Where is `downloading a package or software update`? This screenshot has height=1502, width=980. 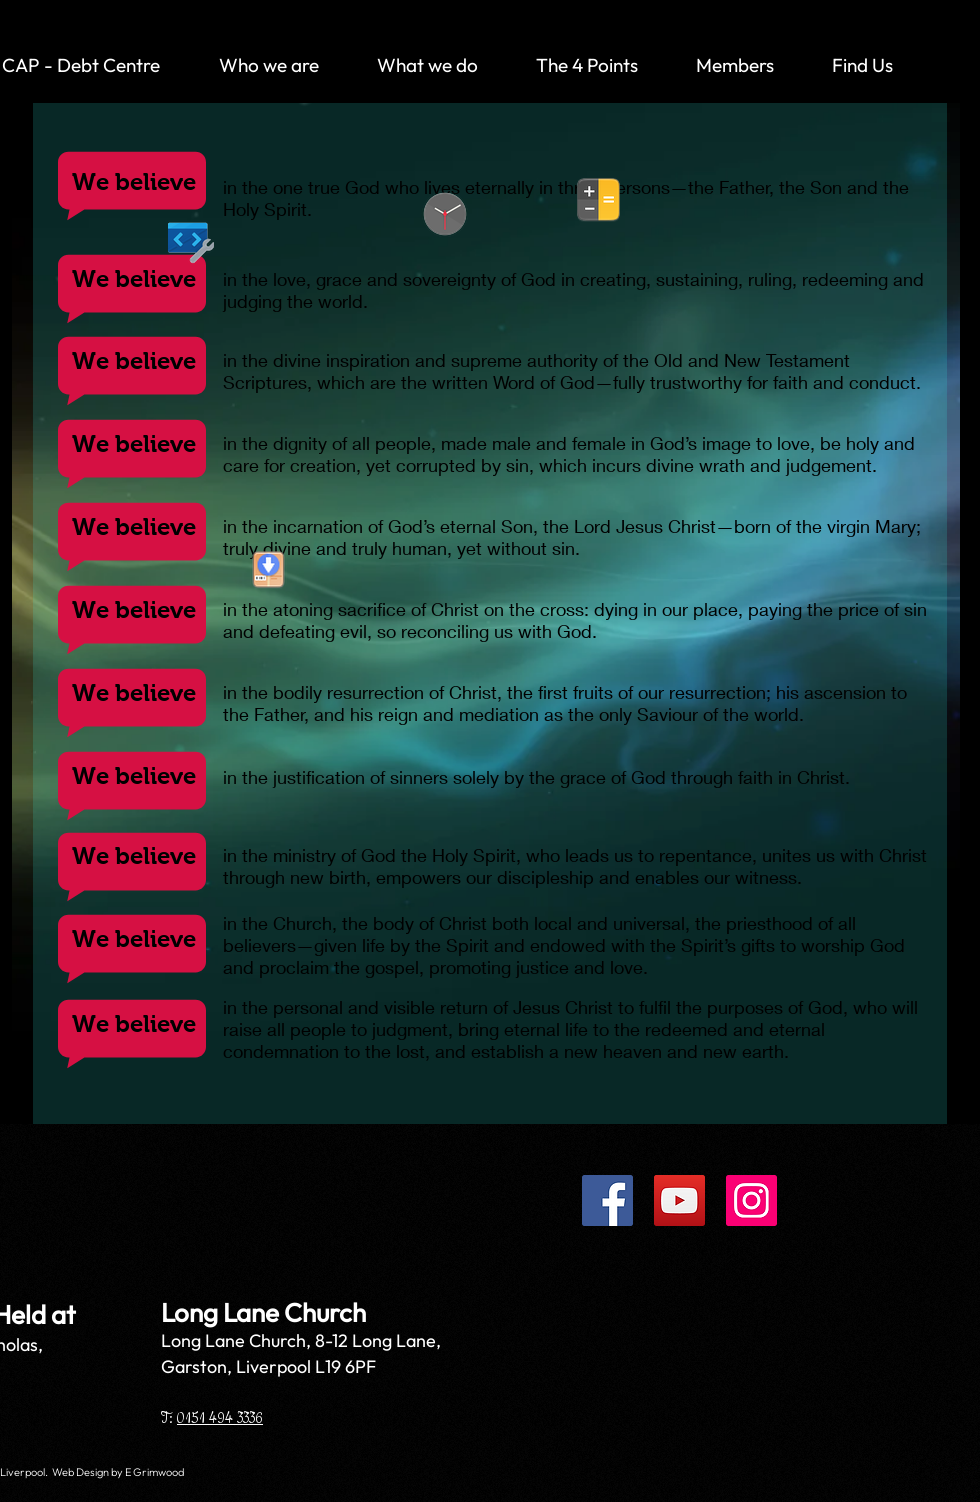 downloading a package or software update is located at coordinates (268, 569).